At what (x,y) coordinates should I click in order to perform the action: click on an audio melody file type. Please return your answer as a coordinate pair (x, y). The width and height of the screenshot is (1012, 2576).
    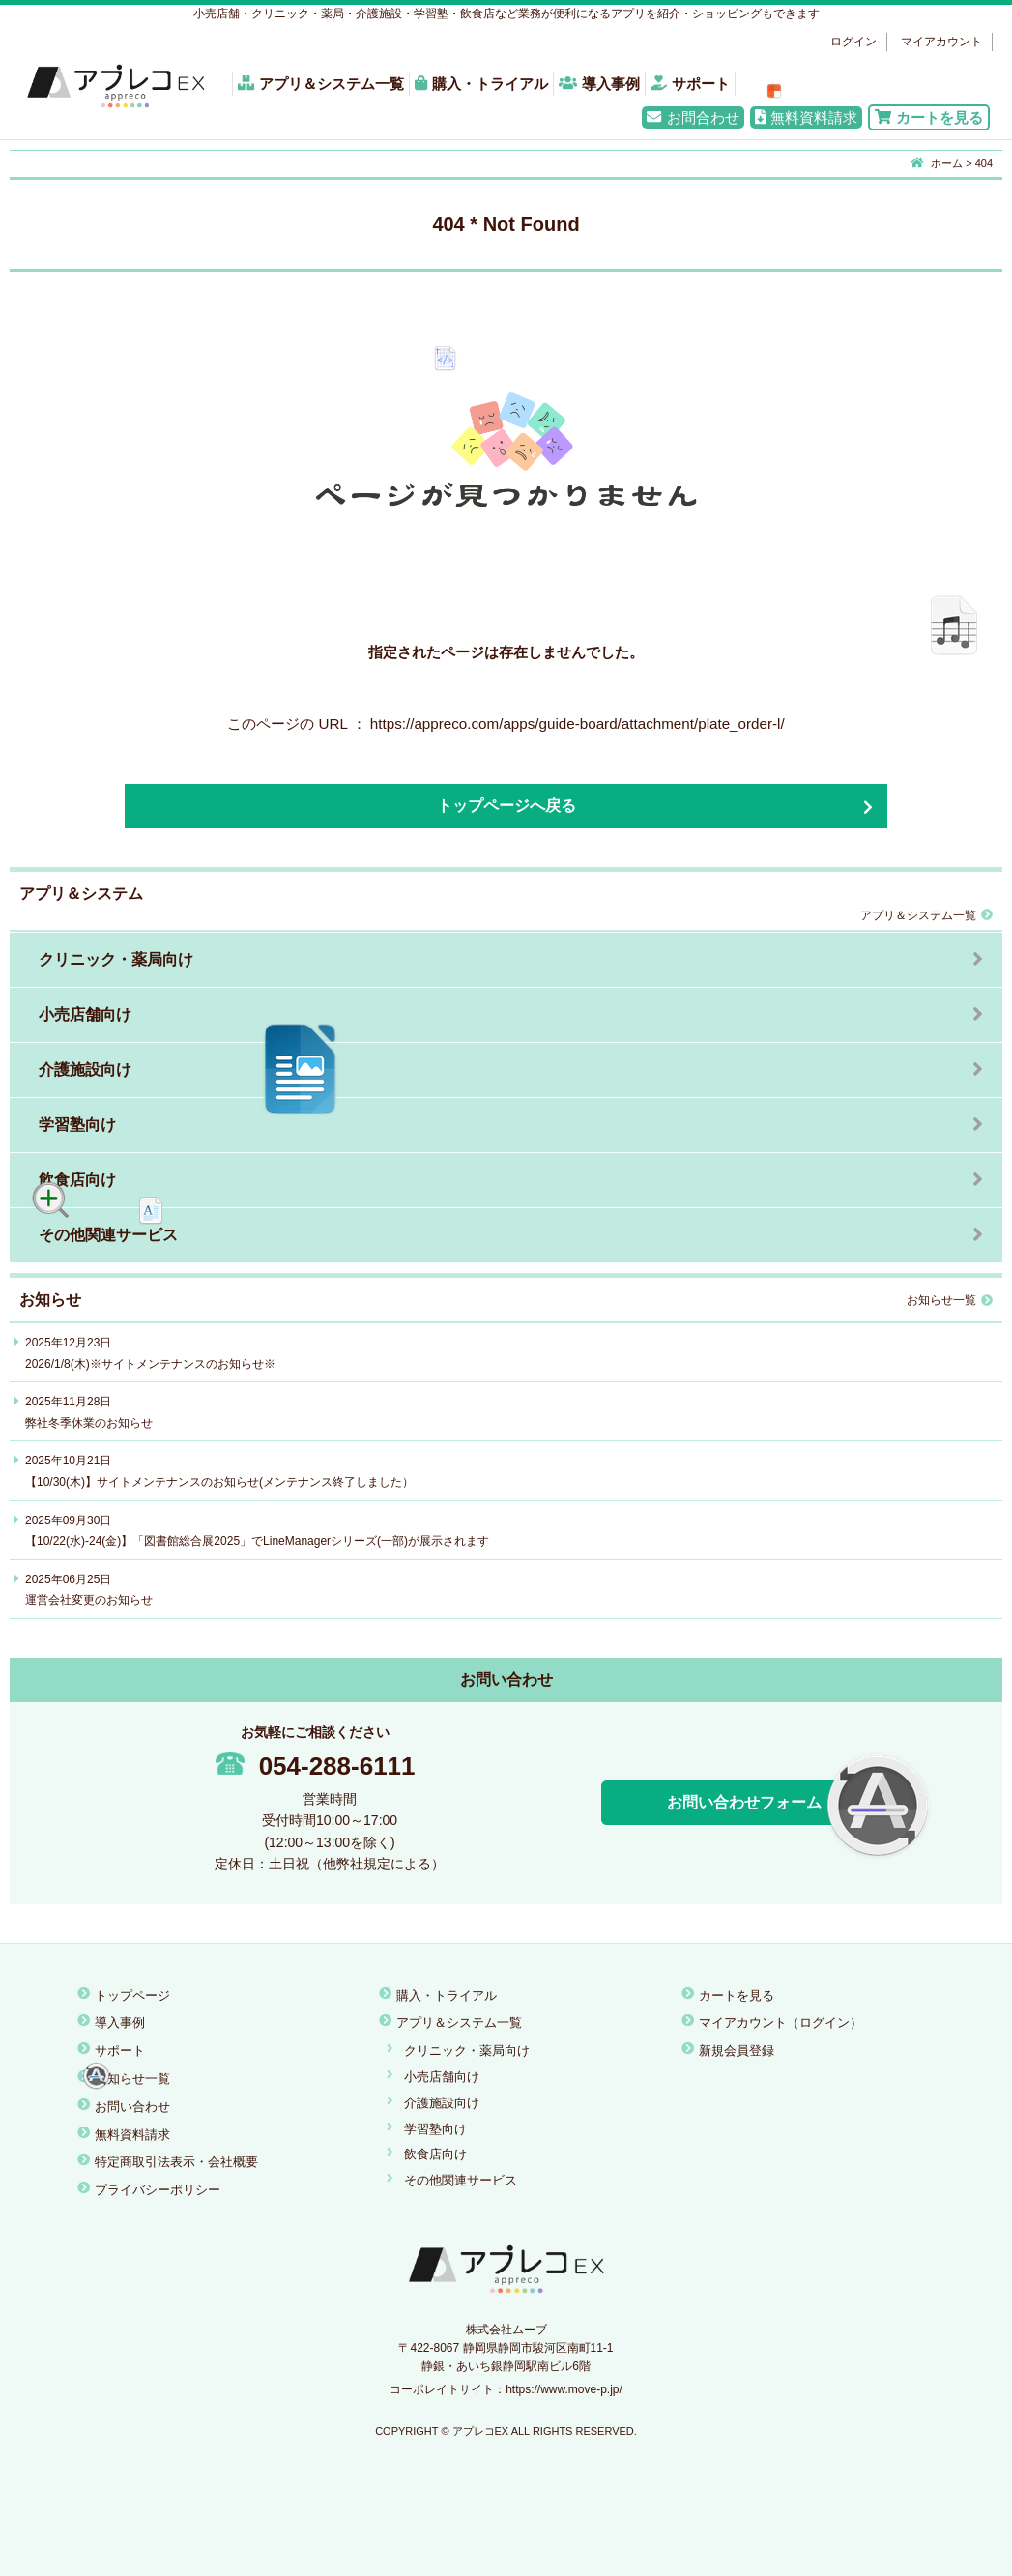
    Looking at the image, I should click on (954, 625).